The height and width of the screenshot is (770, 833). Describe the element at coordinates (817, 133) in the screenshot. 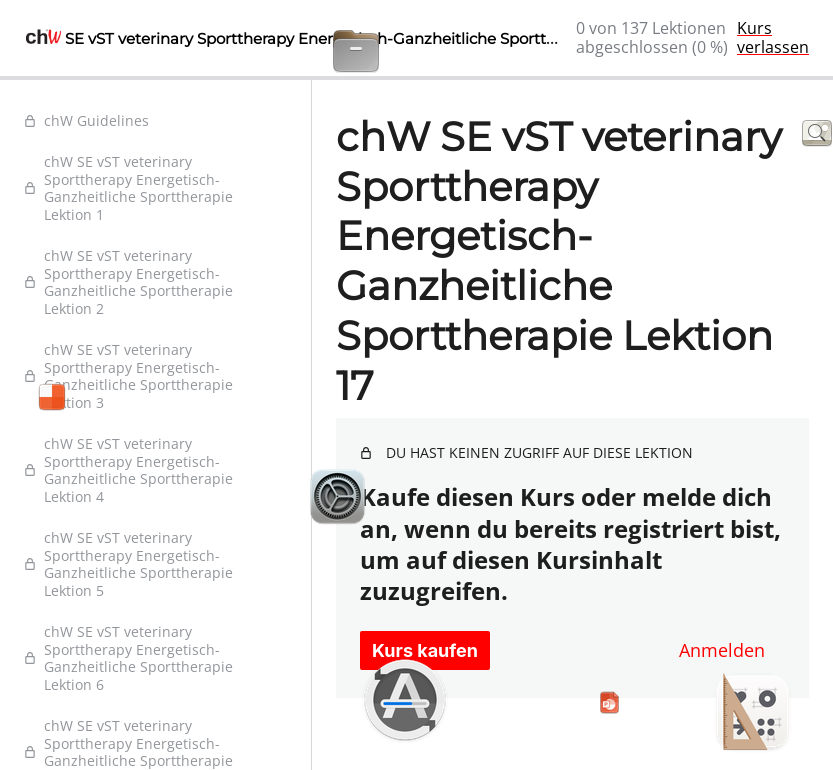

I see `open eye of gnome image viewer` at that location.